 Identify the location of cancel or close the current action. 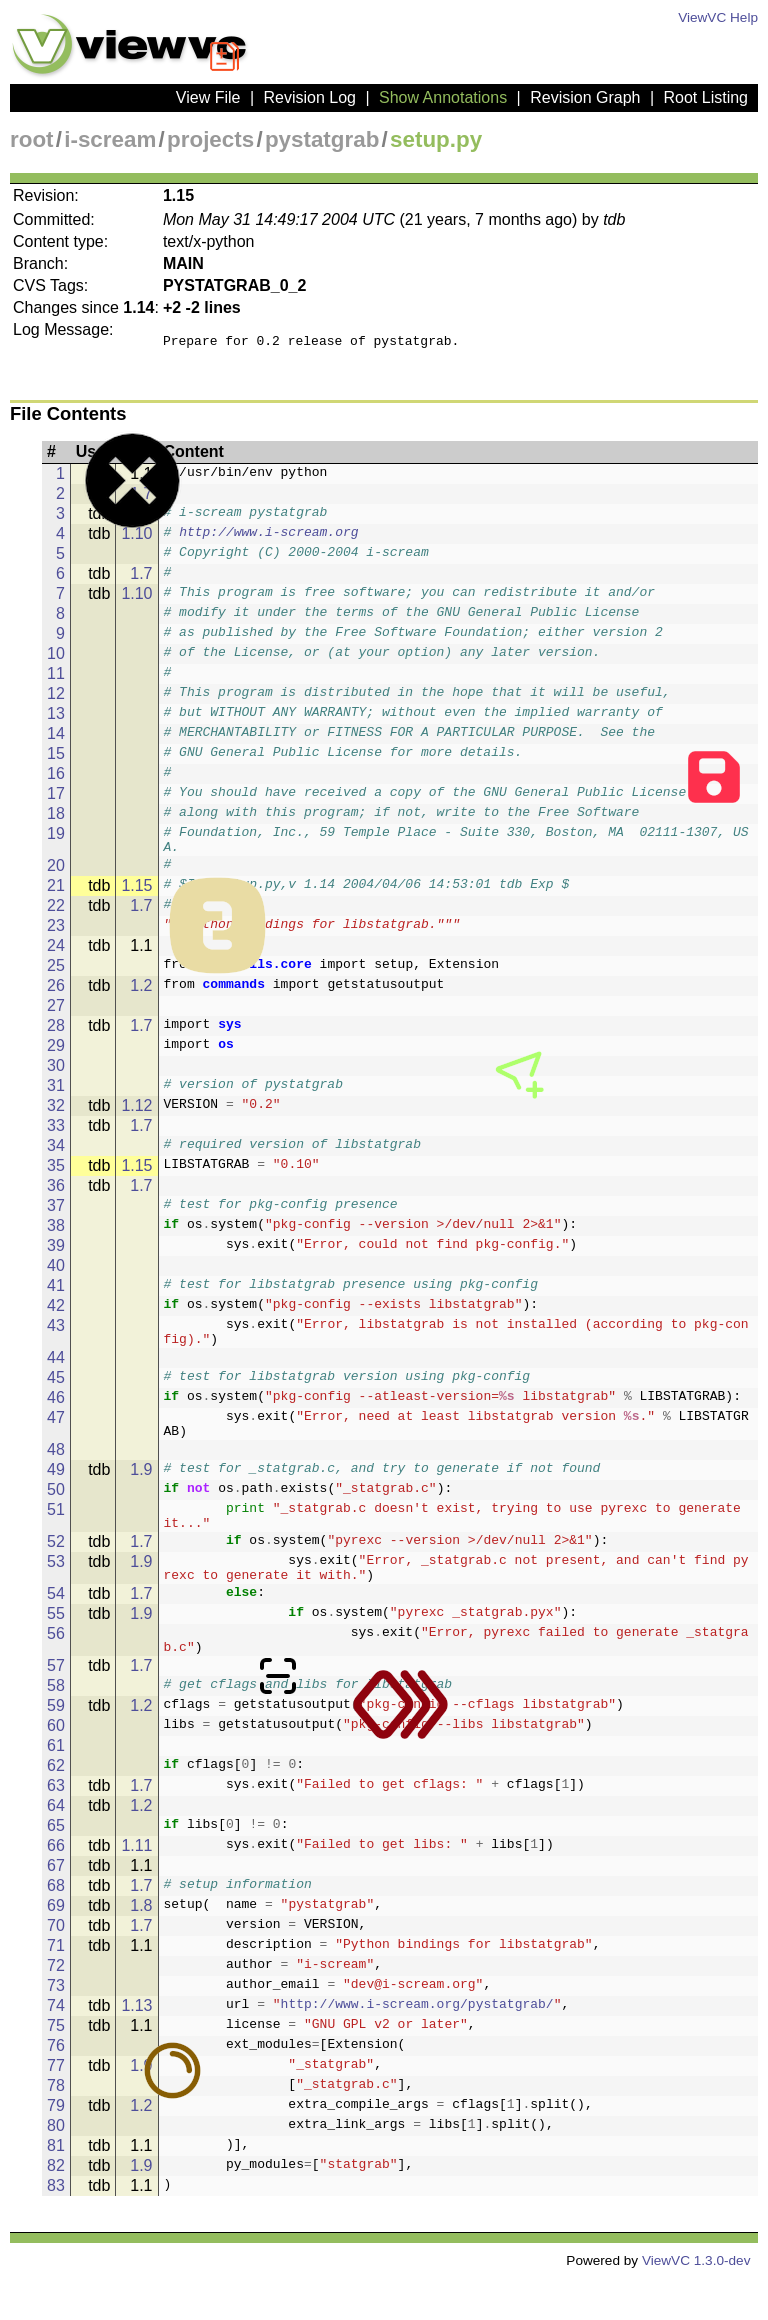
(132, 480).